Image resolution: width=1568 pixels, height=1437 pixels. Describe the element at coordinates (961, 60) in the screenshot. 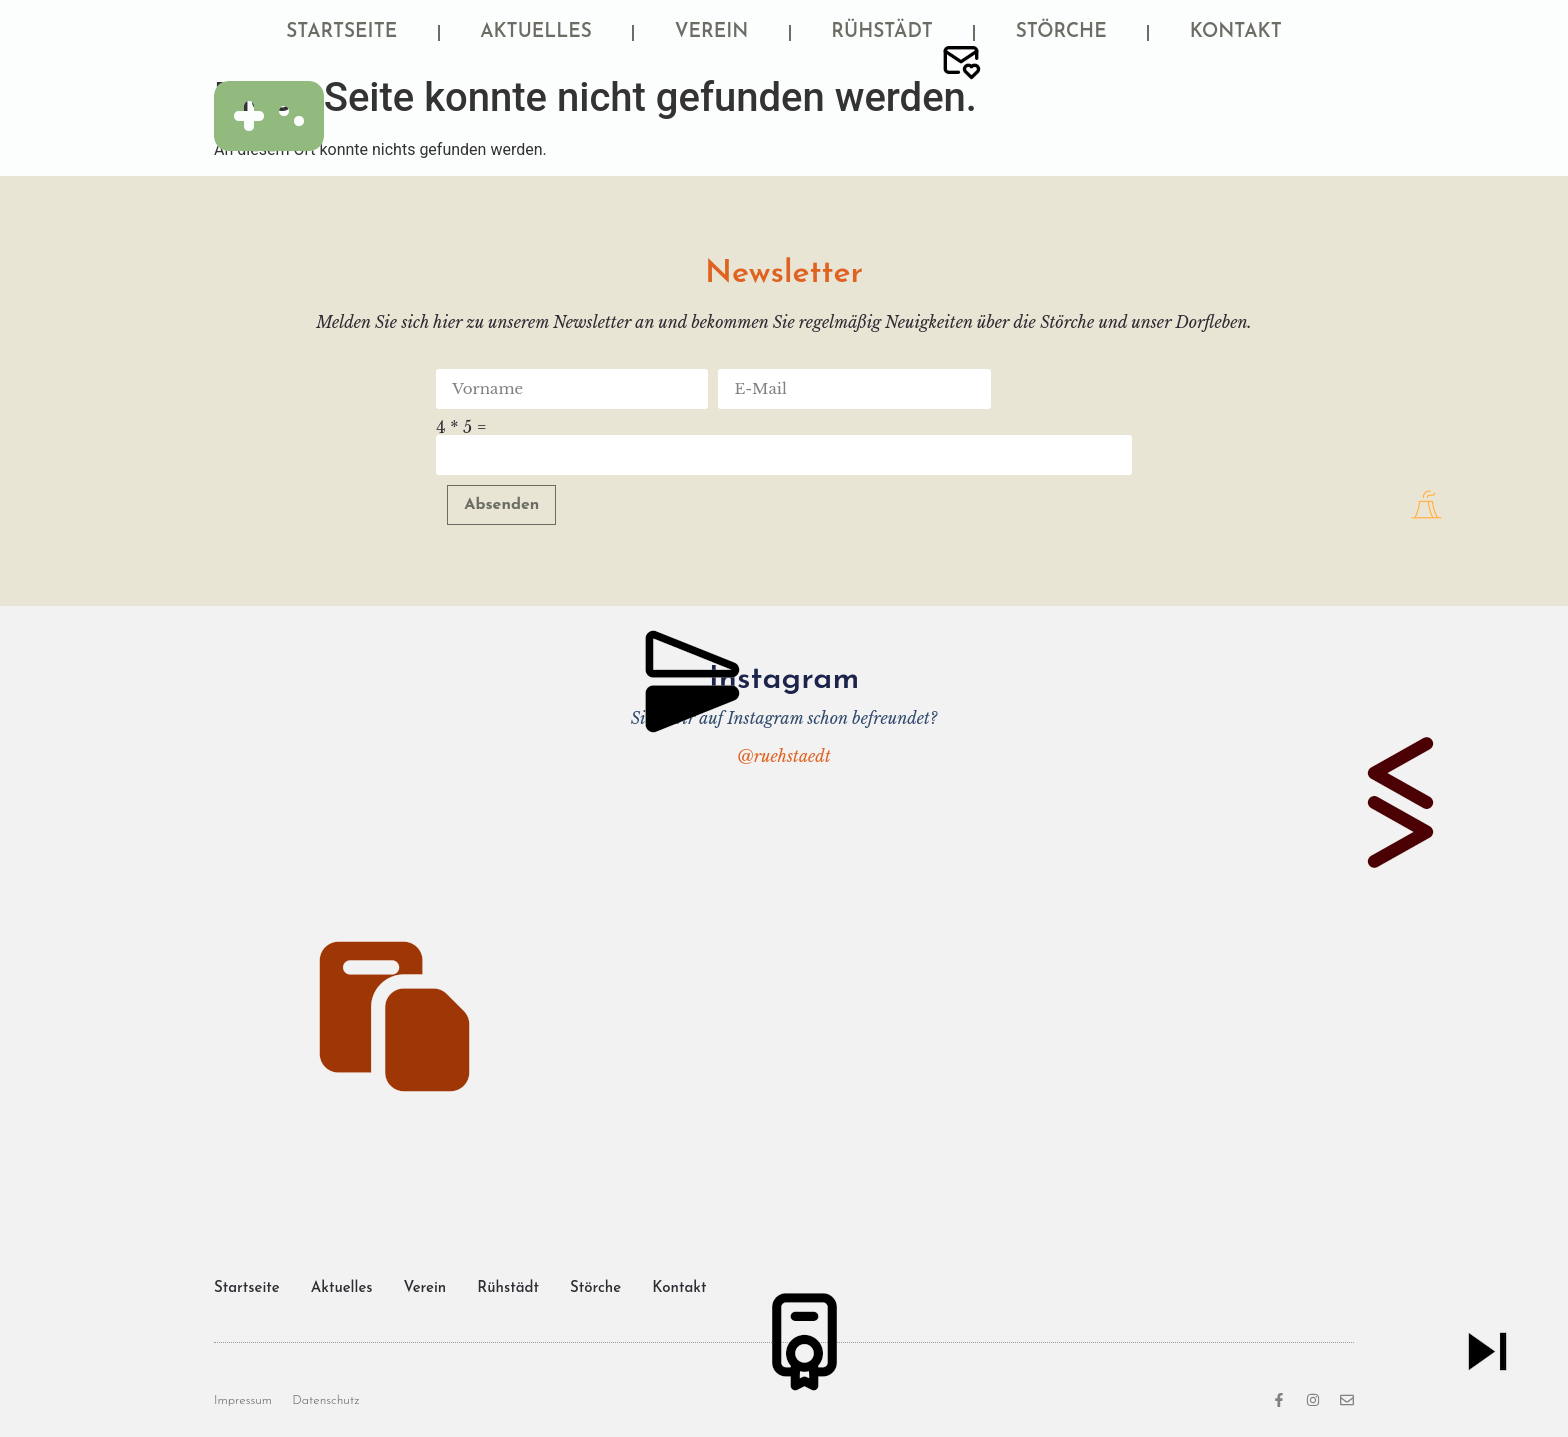

I see `view favorite or loved emails` at that location.